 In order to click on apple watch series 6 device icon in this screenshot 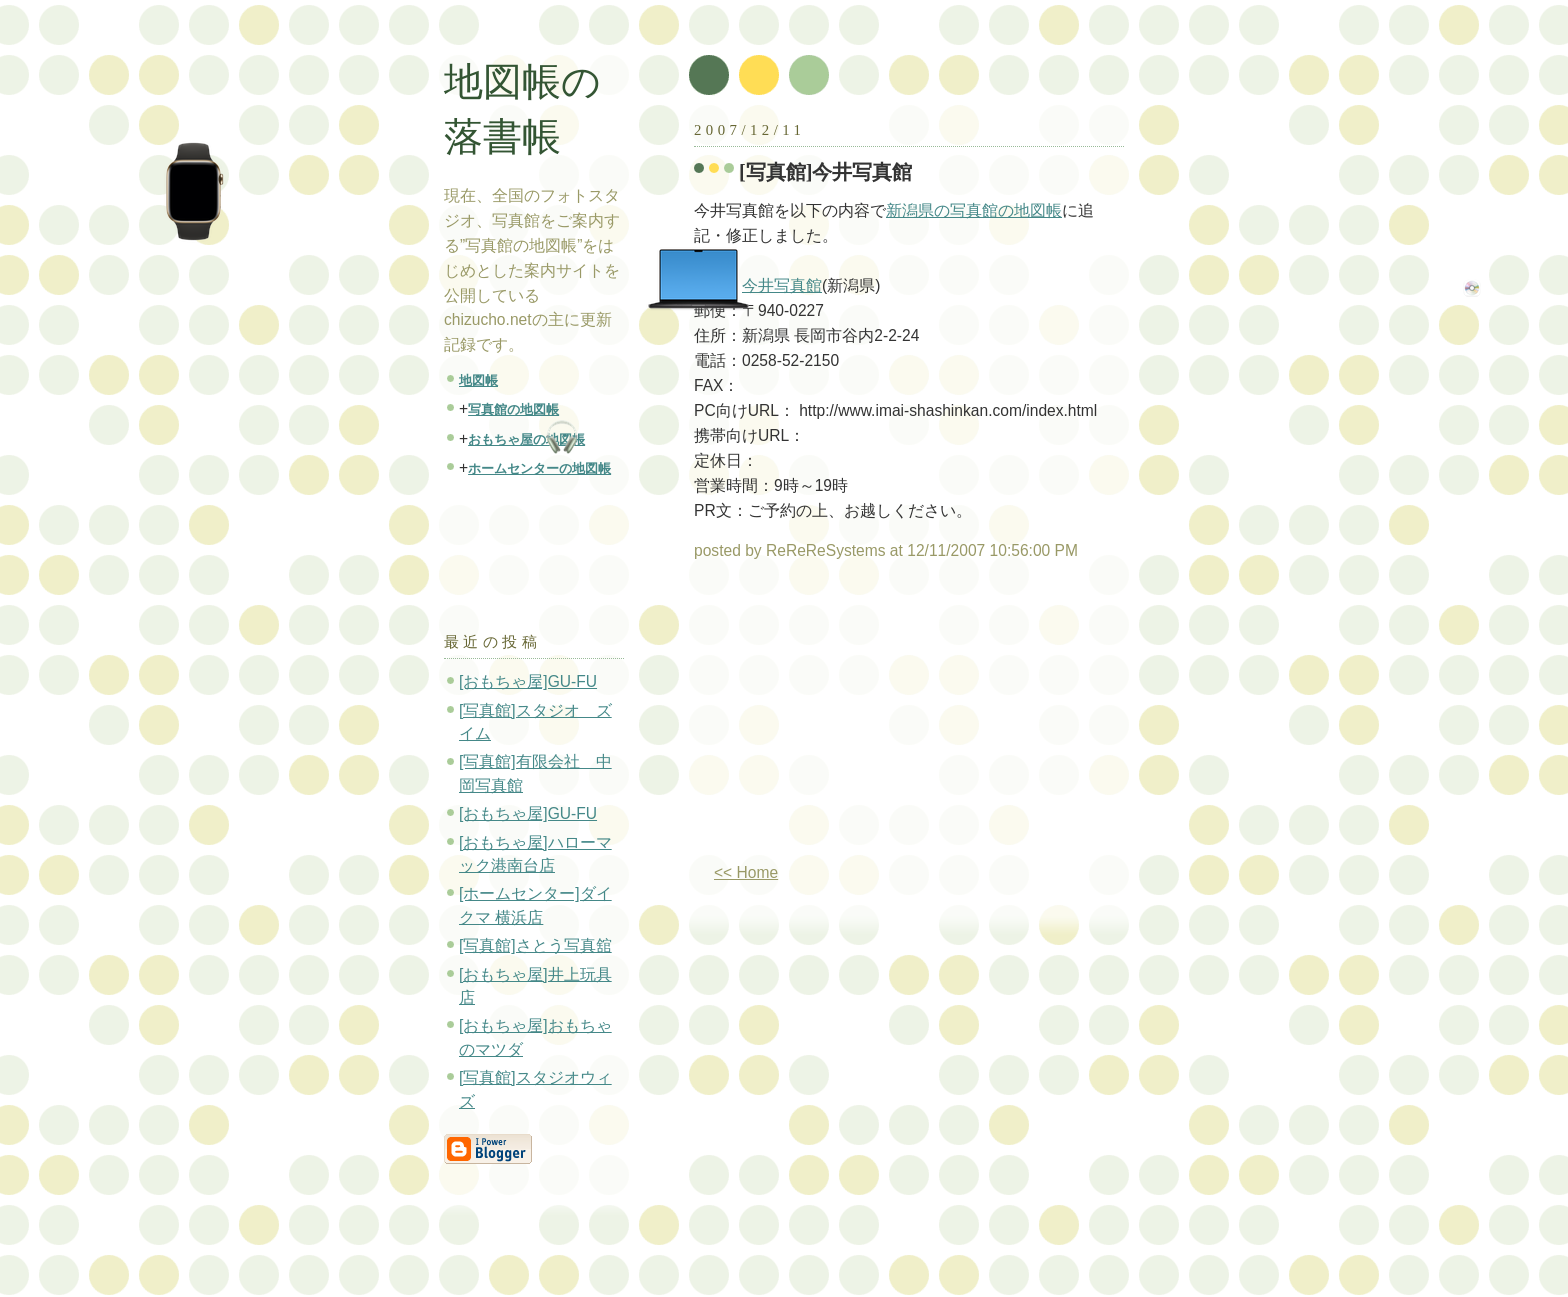, I will do `click(193, 191)`.